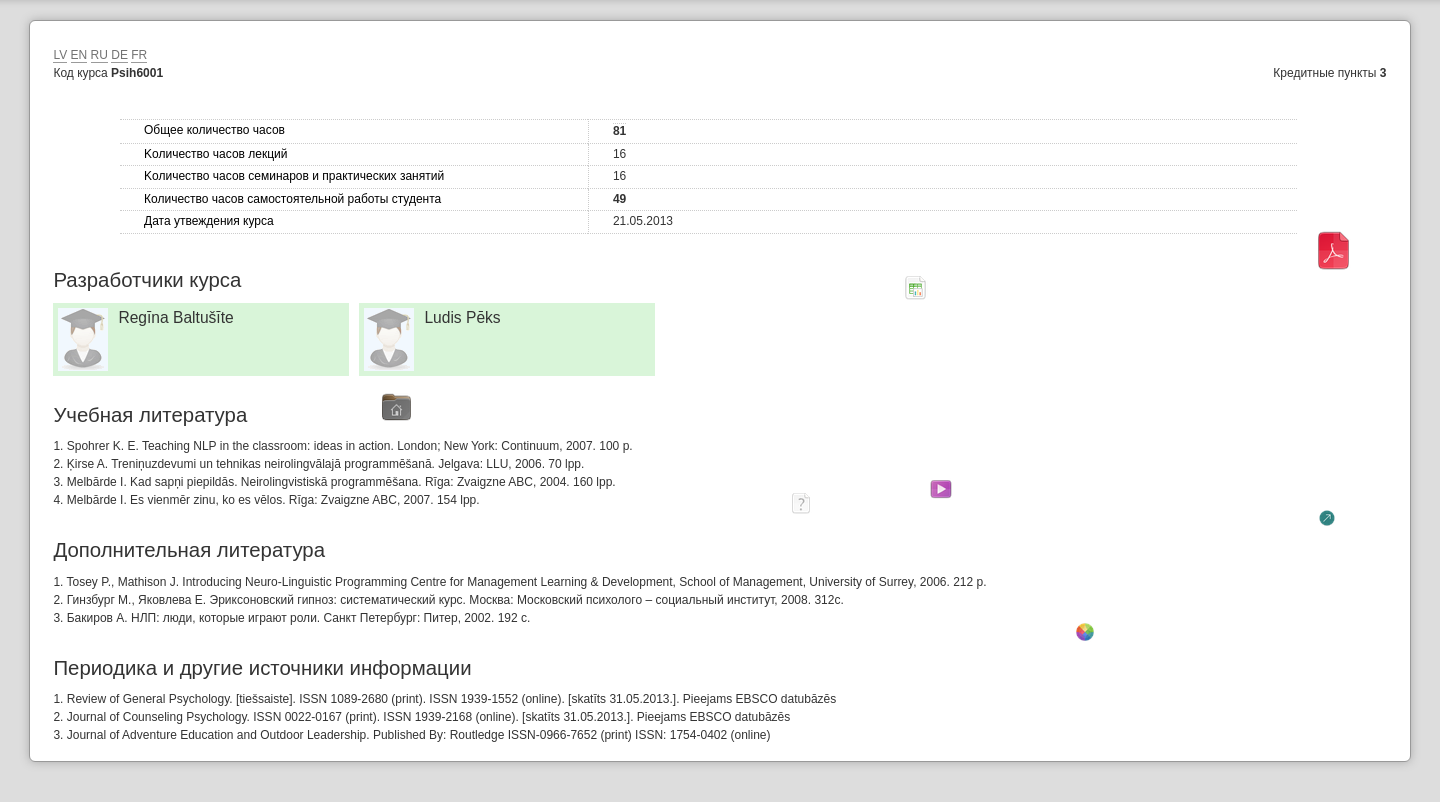  Describe the element at coordinates (801, 503) in the screenshot. I see `indicates an unrecognized file type` at that location.